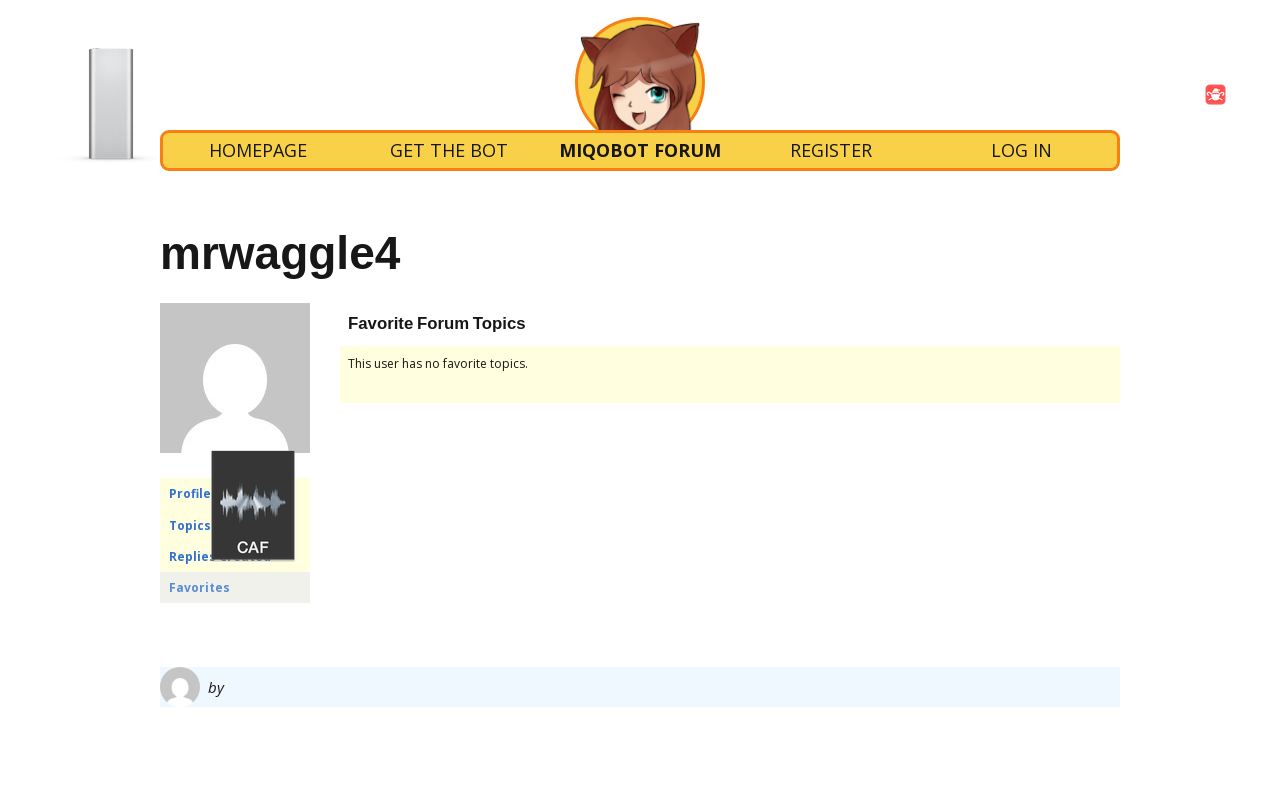 The width and height of the screenshot is (1280, 795). I want to click on a core audio format (.caf) file in GarageBand, so click(253, 508).